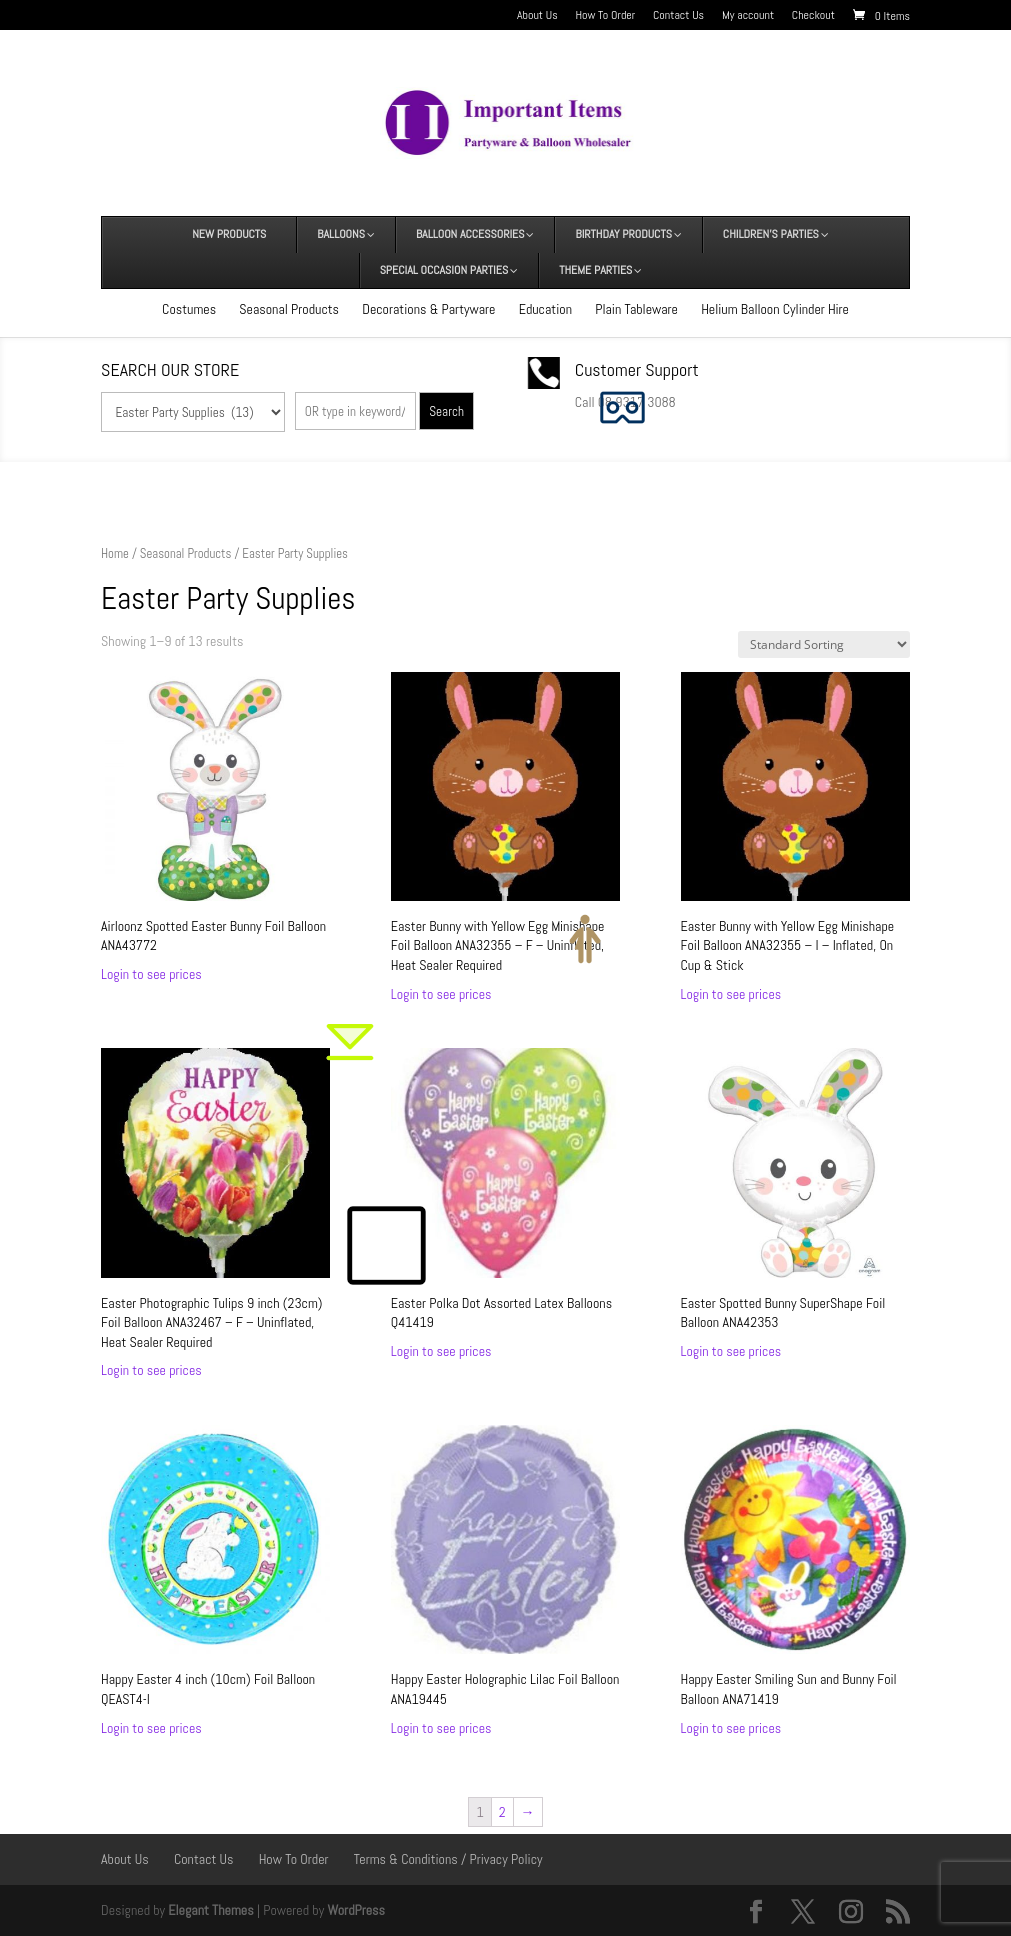 This screenshot has height=1936, width=1011. I want to click on indicates a gender-neutral or all-gender restroom, so click(585, 939).